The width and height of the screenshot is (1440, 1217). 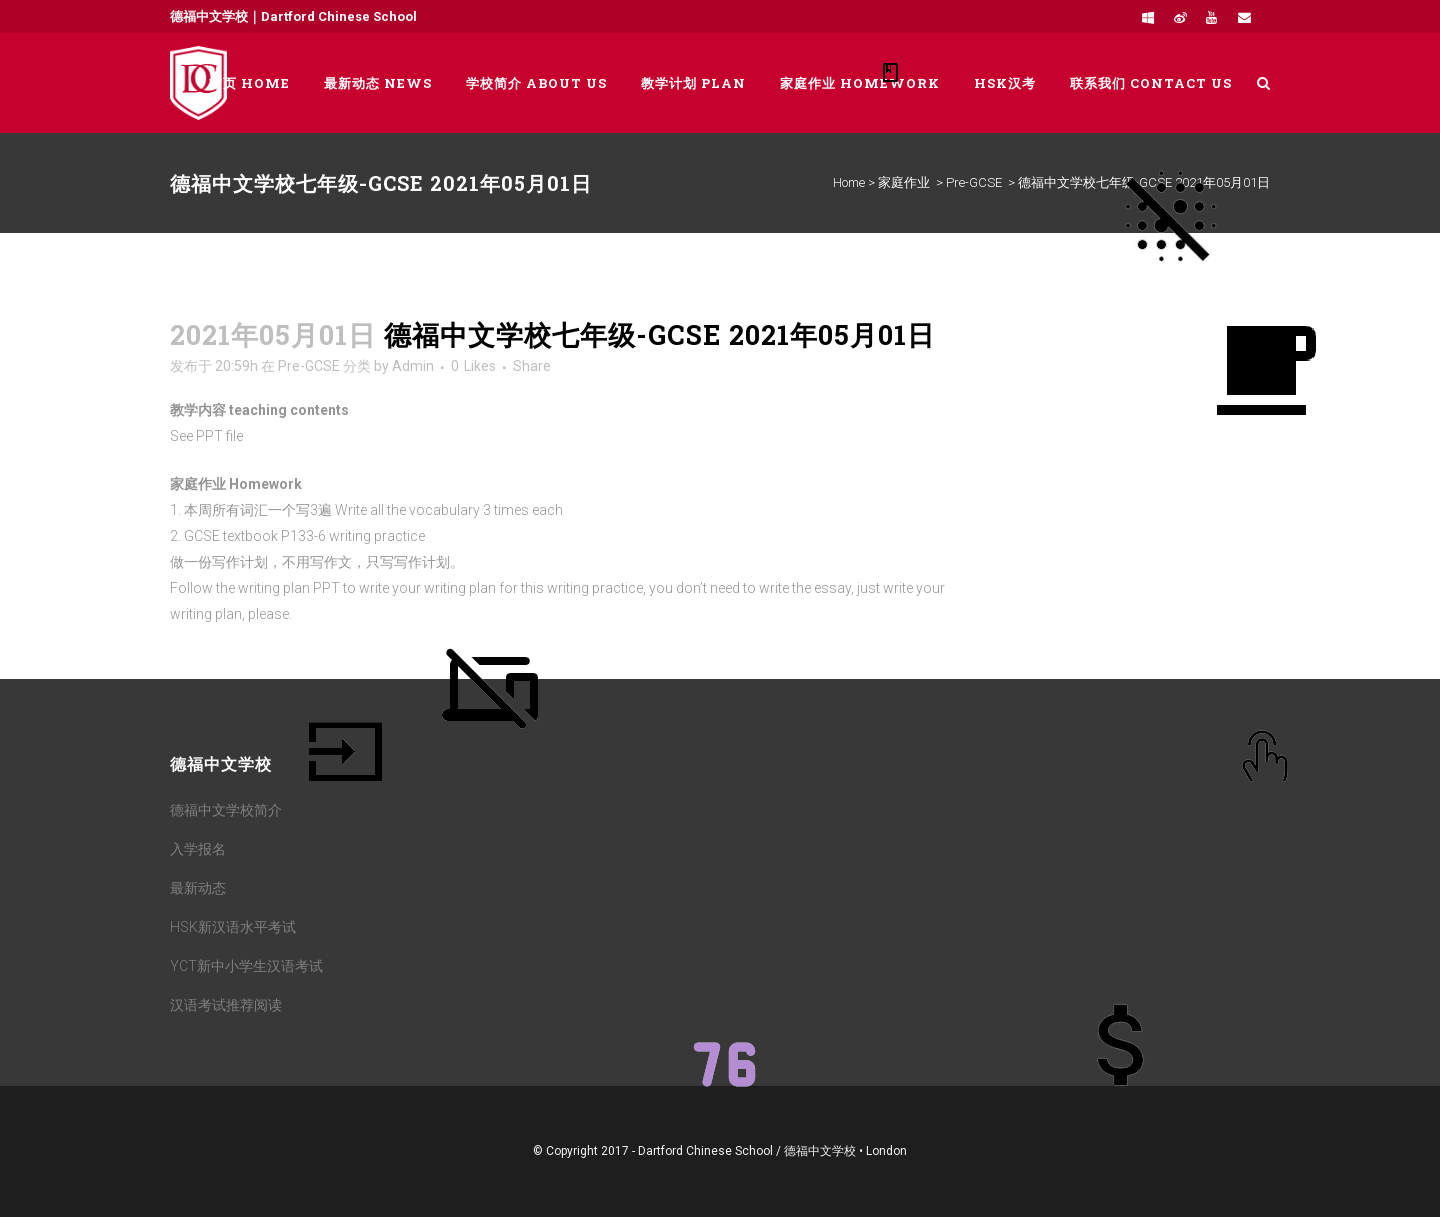 What do you see at coordinates (724, 1064) in the screenshot?
I see `indicates item number 76 in a list or sequence` at bounding box center [724, 1064].